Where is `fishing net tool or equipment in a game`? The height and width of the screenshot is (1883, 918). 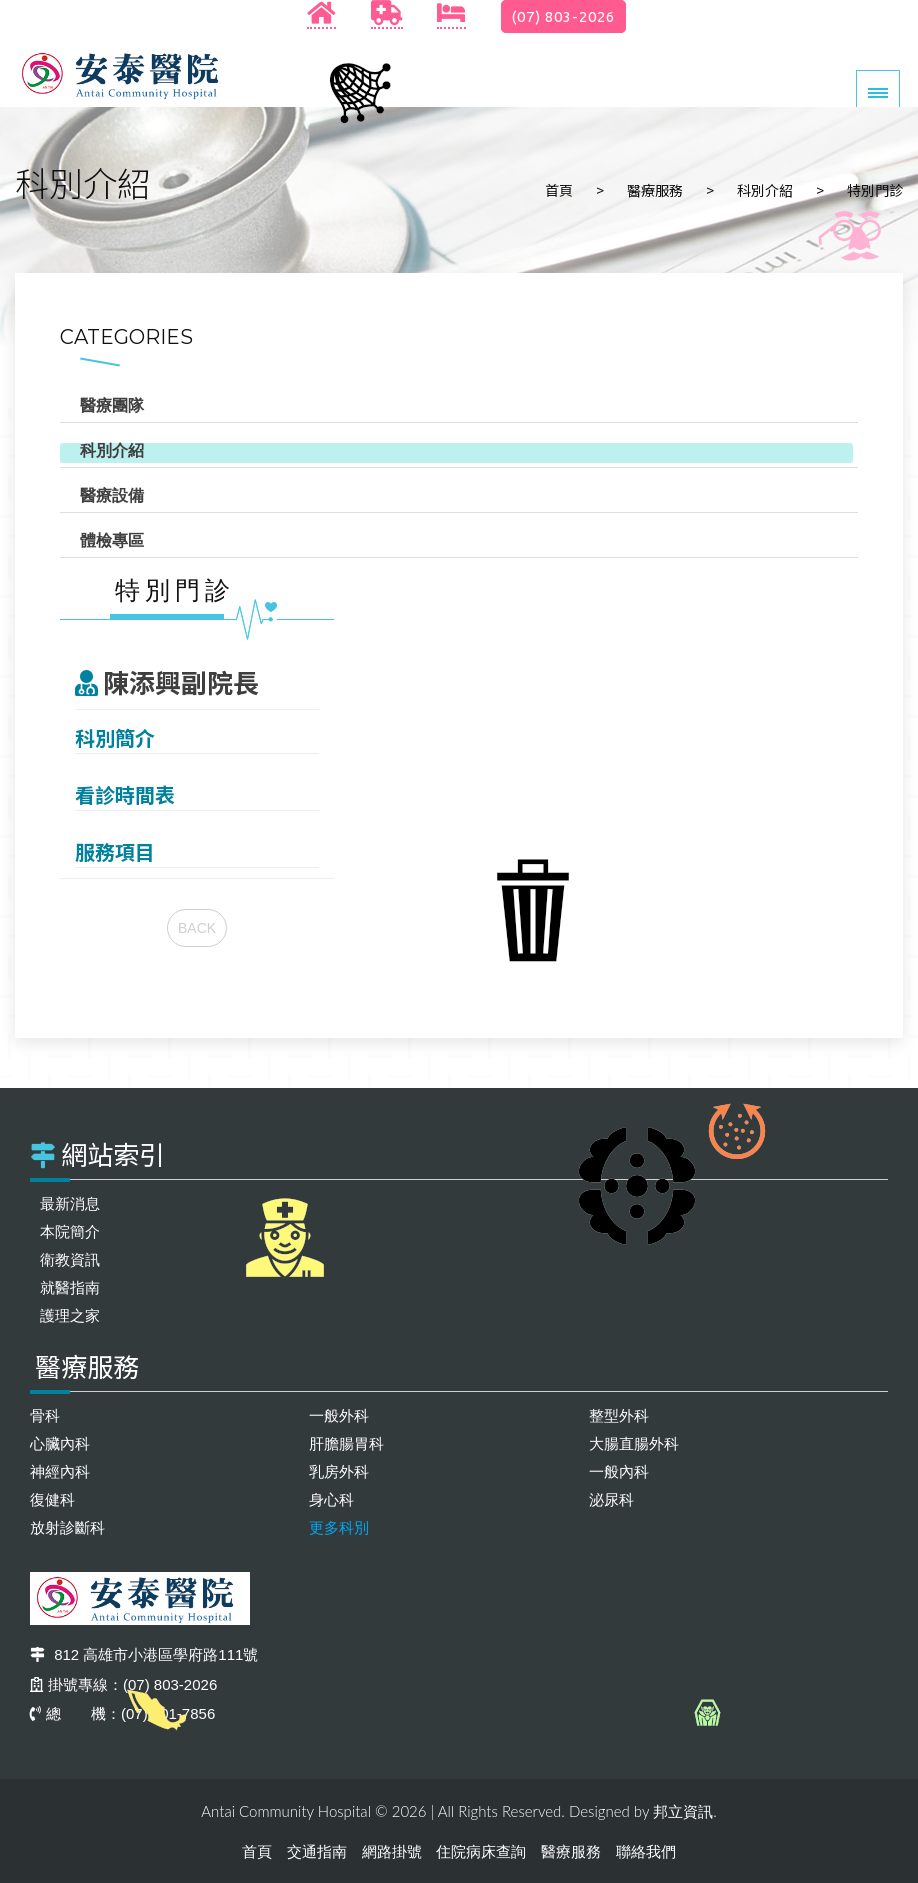 fishing net tool or equipment in a game is located at coordinates (360, 93).